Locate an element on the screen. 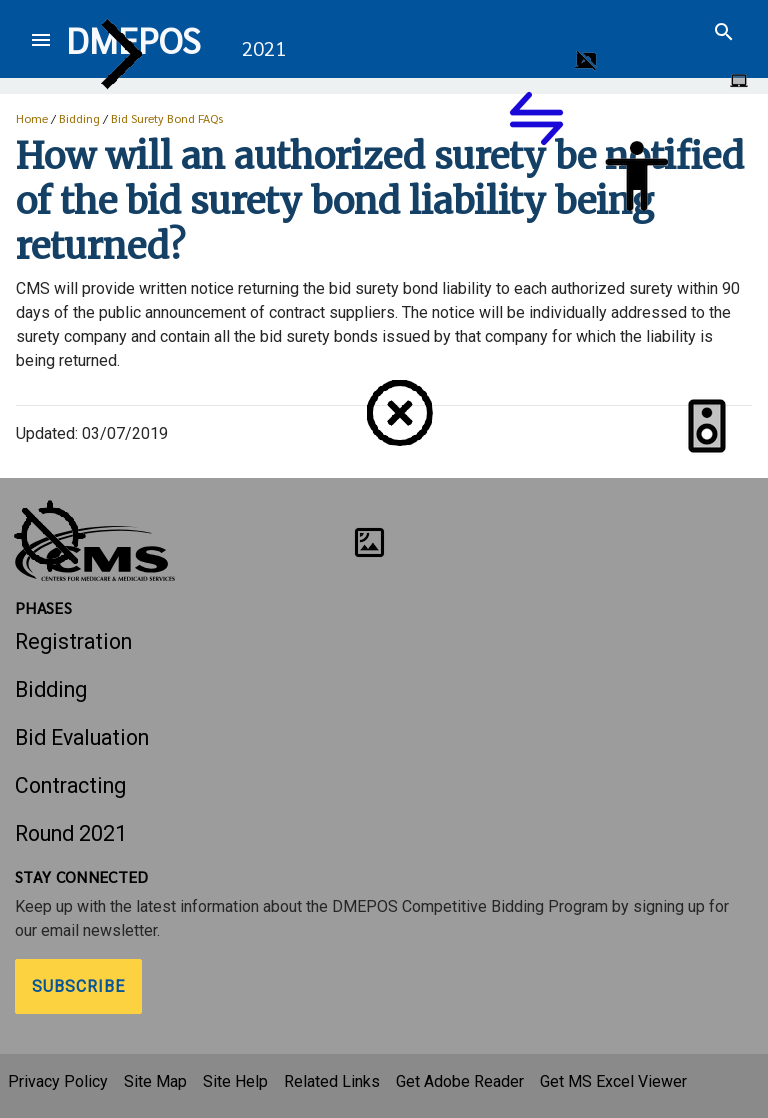 This screenshot has width=768, height=1118. switch to desktop or laptop view is located at coordinates (739, 81).